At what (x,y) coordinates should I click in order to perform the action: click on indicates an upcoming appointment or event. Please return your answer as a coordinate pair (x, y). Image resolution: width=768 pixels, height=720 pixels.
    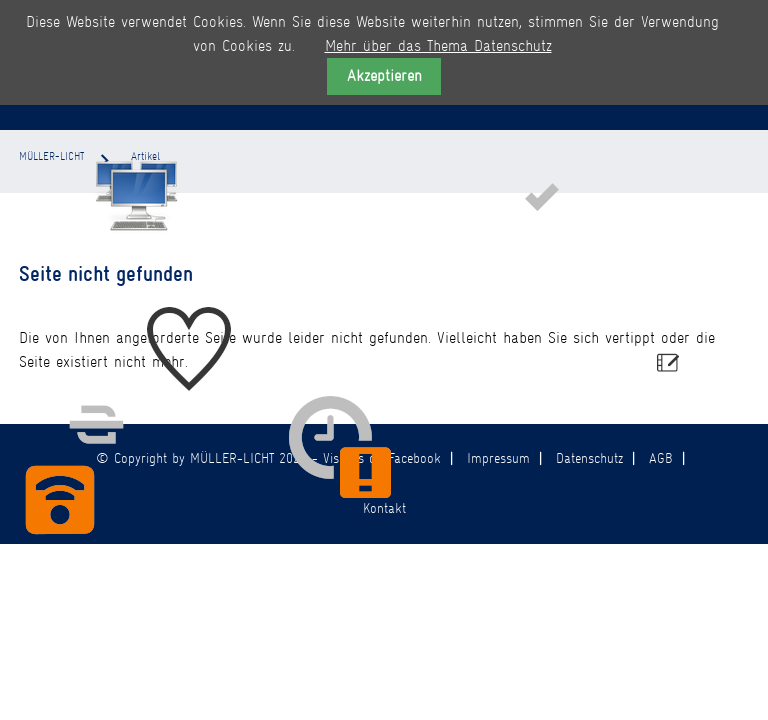
    Looking at the image, I should click on (340, 447).